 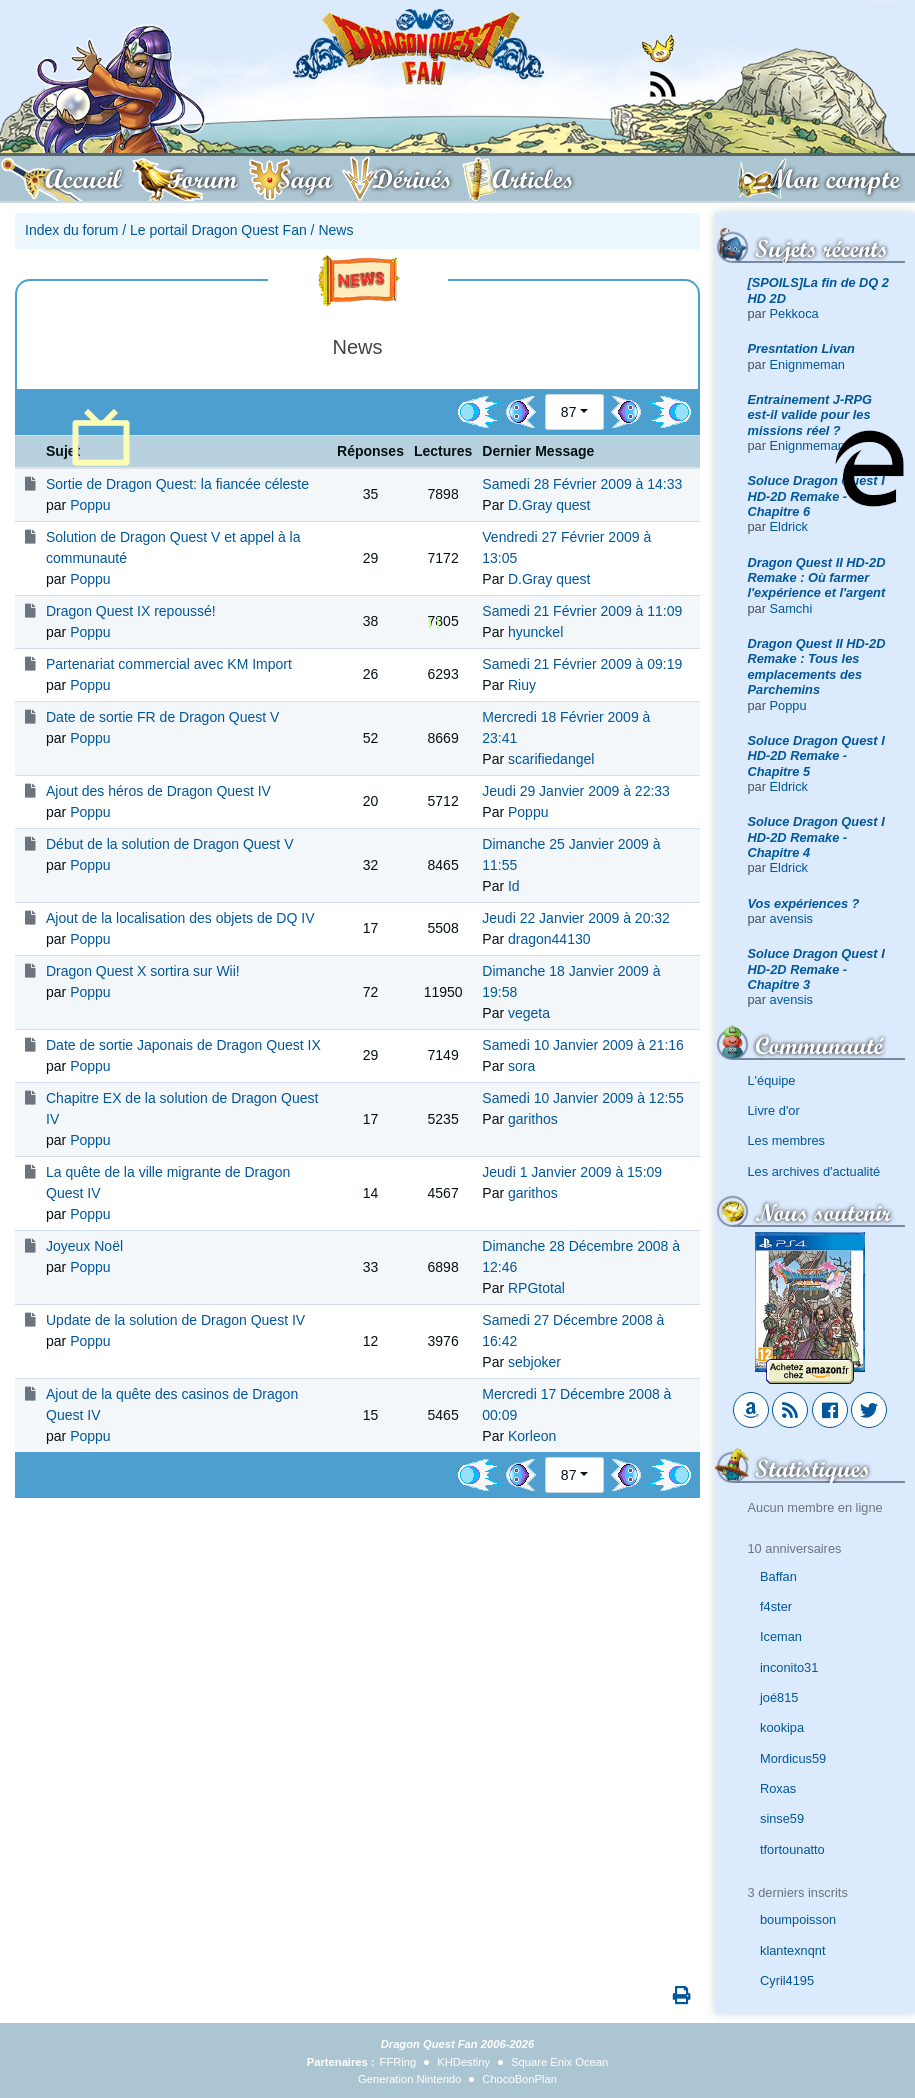 What do you see at coordinates (434, 623) in the screenshot?
I see `pause media playback` at bounding box center [434, 623].